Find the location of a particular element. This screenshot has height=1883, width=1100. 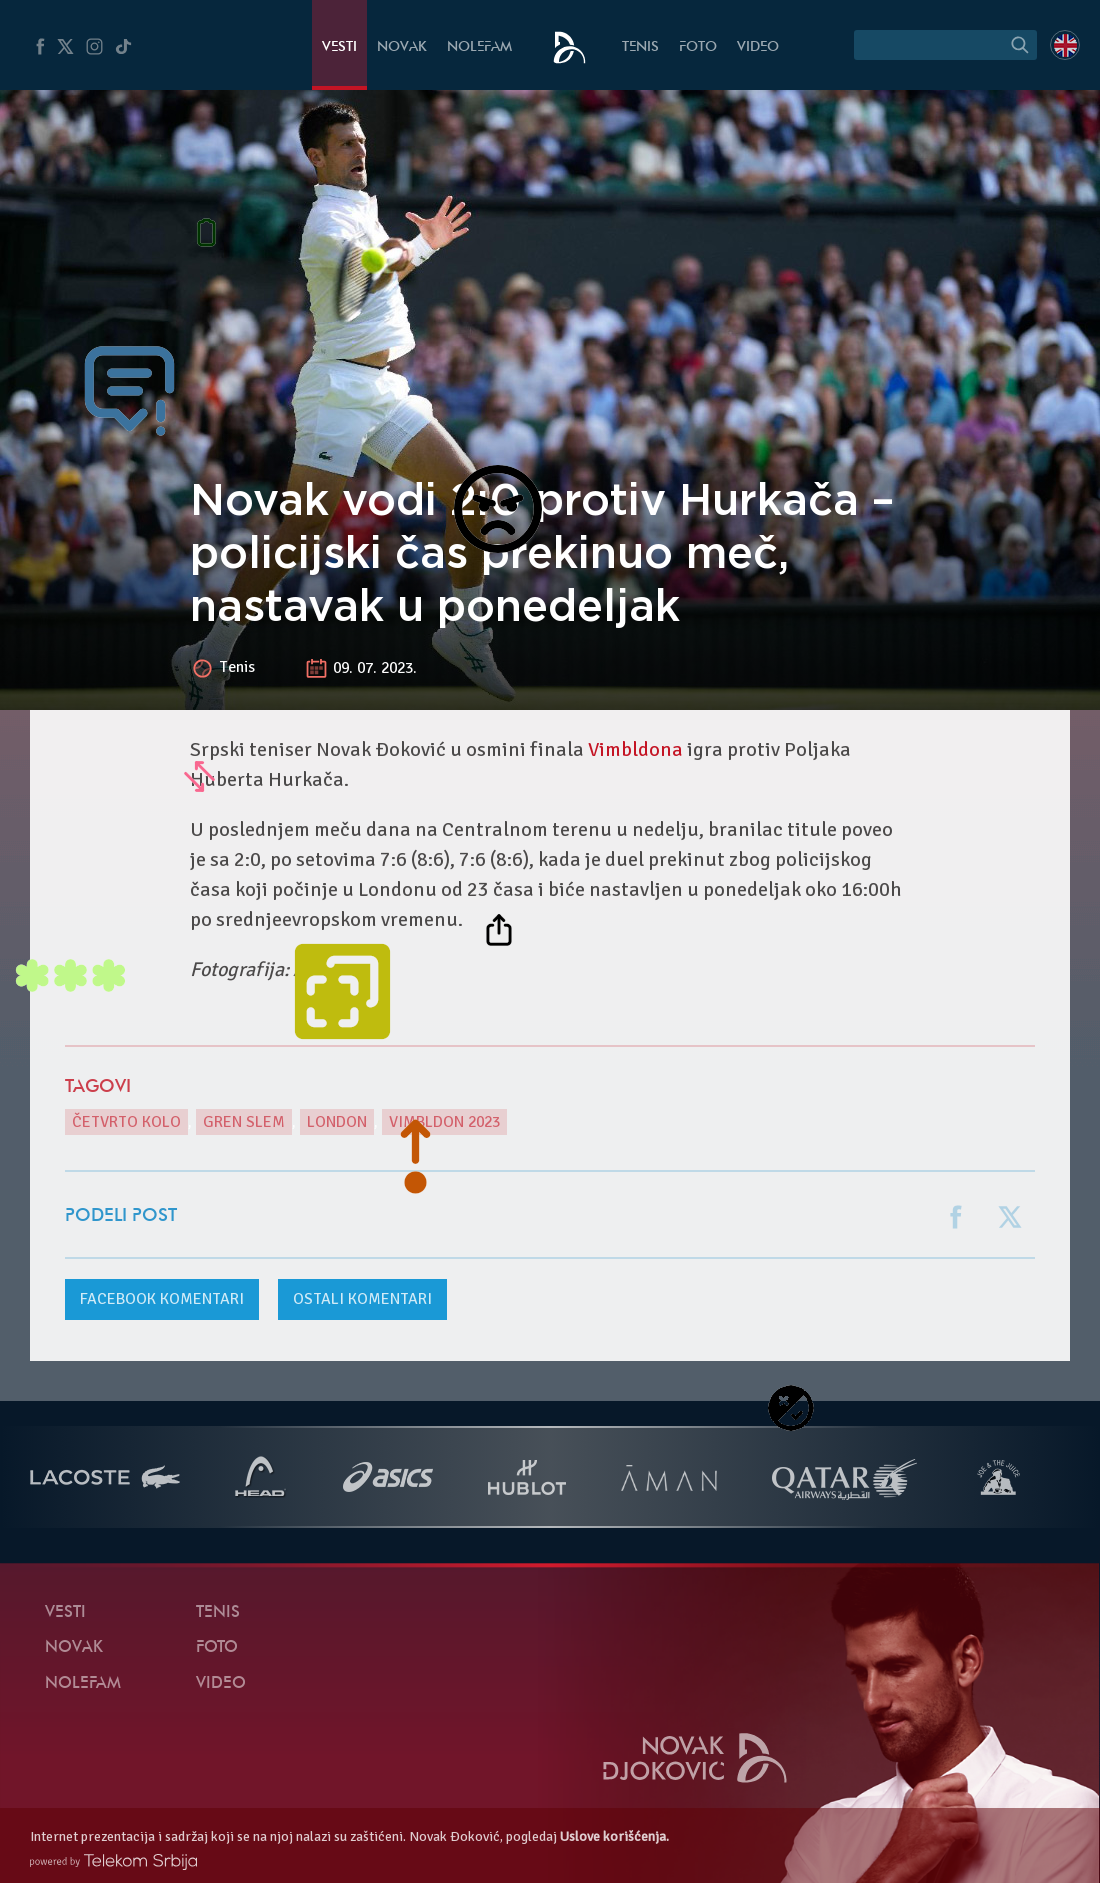

react to a message with anger is located at coordinates (498, 509).